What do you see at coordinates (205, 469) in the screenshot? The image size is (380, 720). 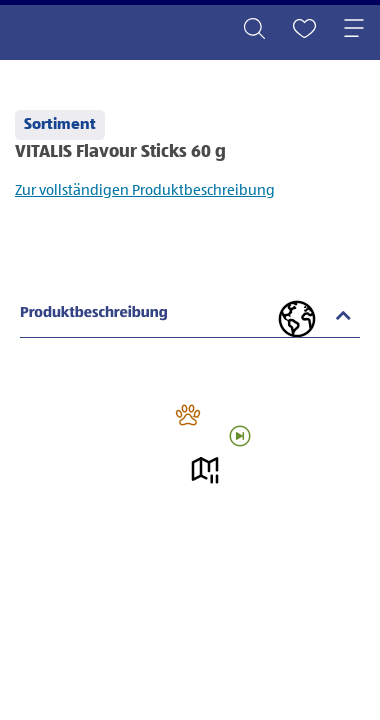 I see `pause map navigation or tracking` at bounding box center [205, 469].